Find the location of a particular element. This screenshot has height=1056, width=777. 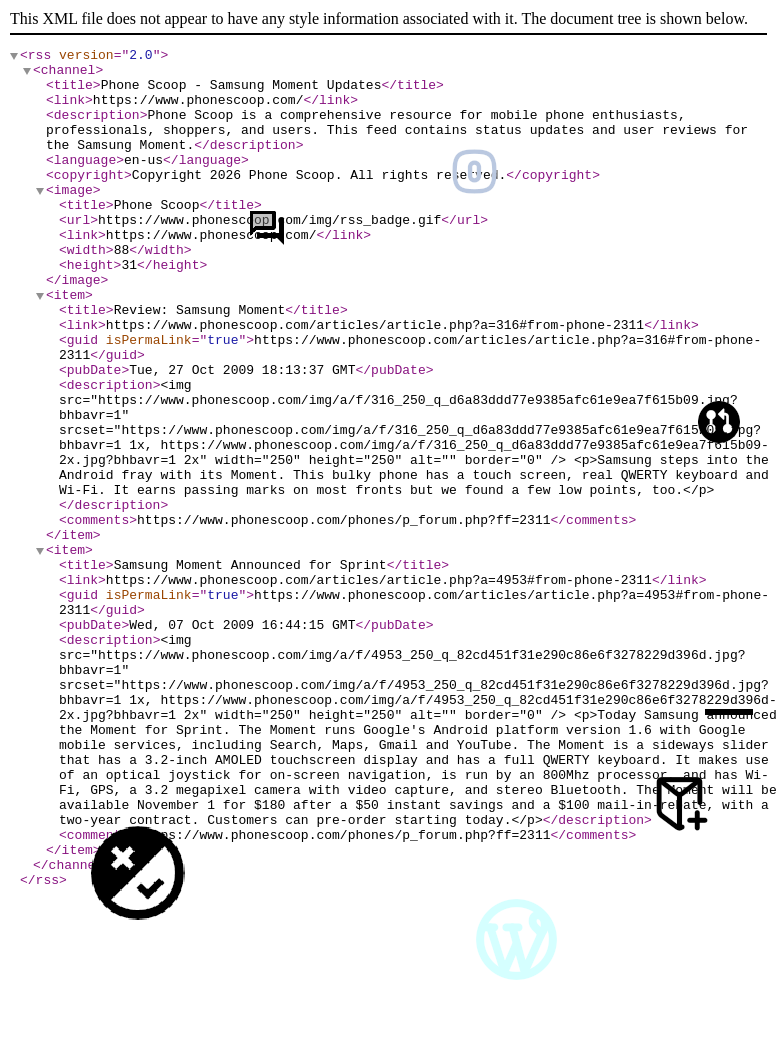

represents the letter "o" in a menu or keyboard interface is located at coordinates (474, 171).